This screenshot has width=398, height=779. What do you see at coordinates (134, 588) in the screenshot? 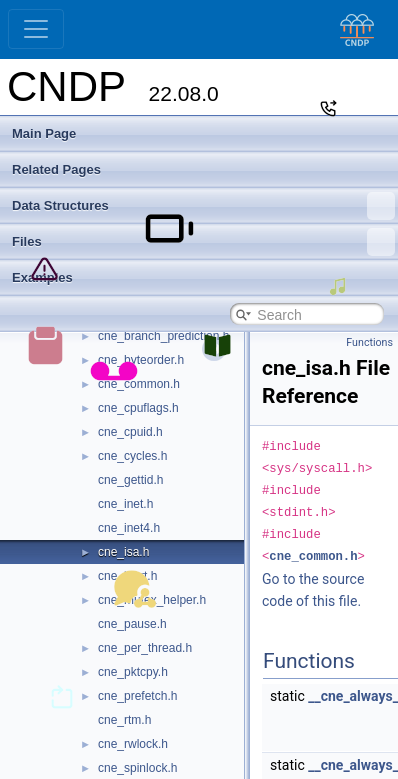
I see `view connected conversations or message threads` at bounding box center [134, 588].